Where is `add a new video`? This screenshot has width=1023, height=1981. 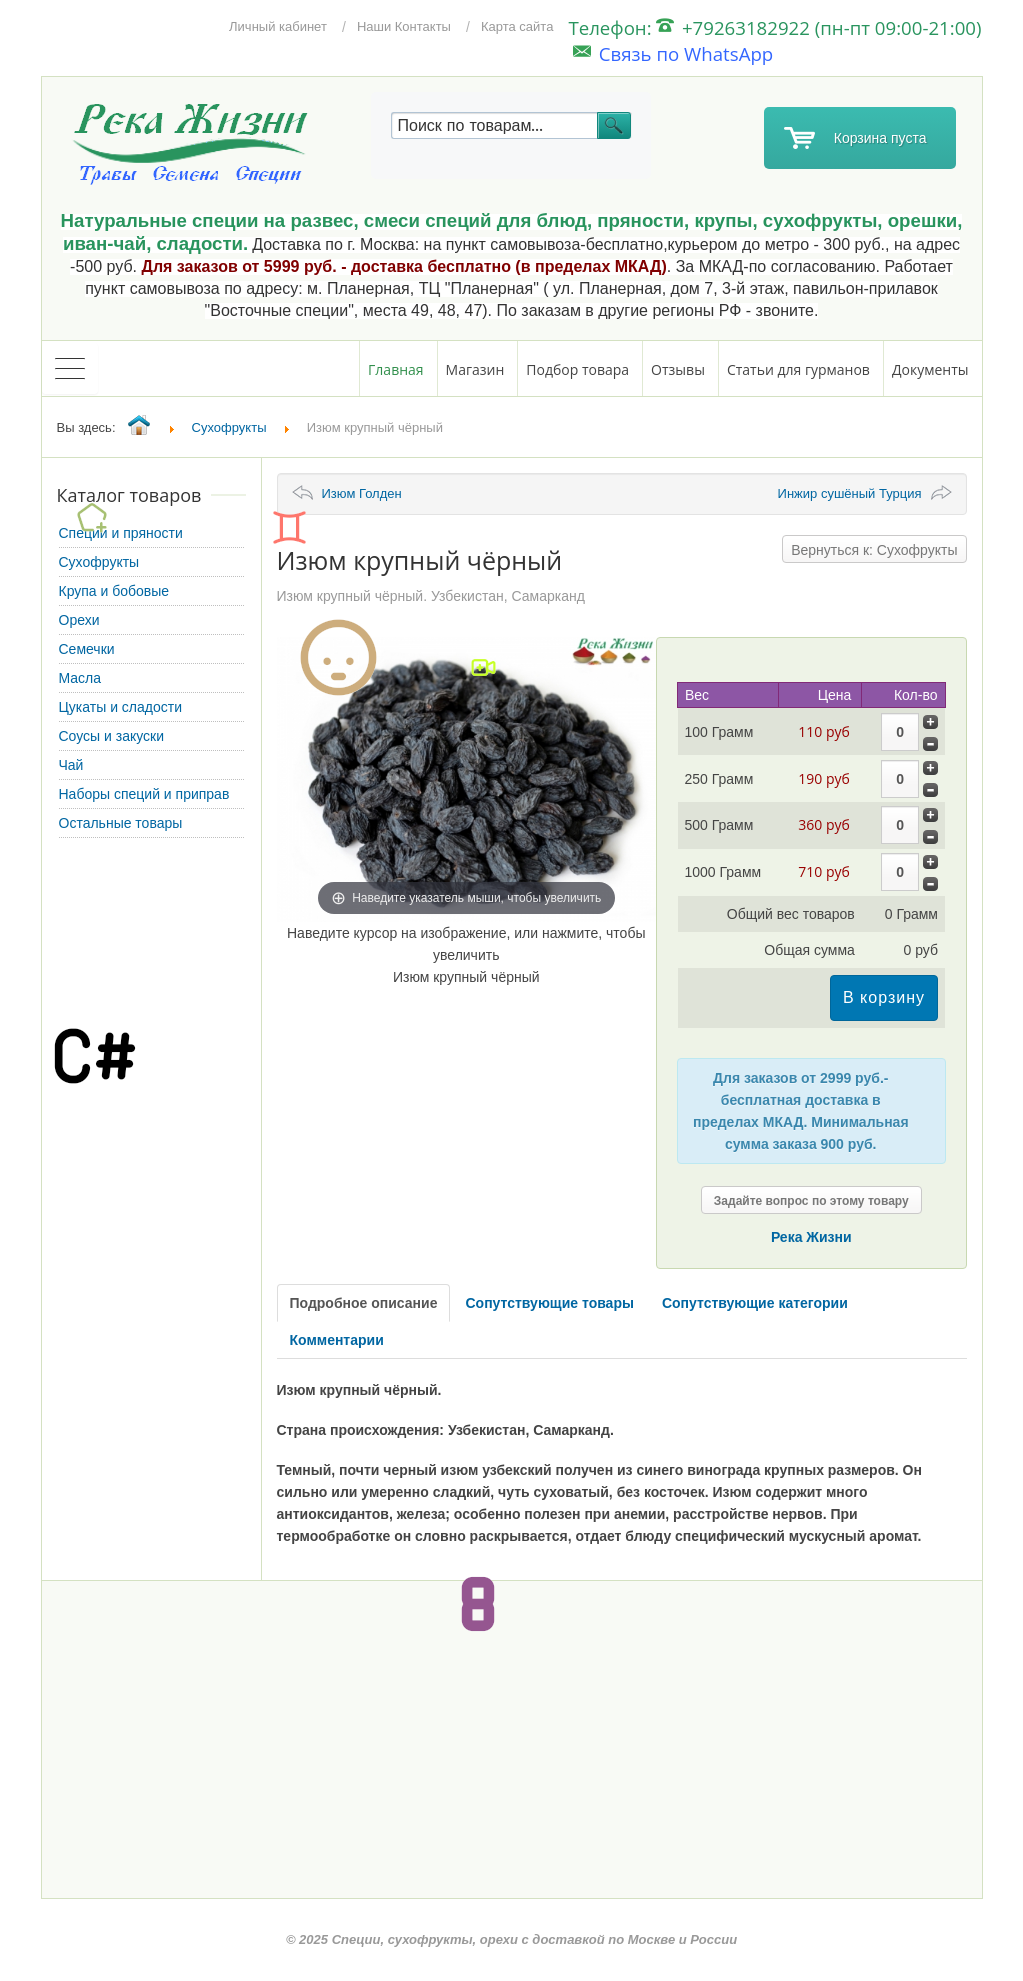
add a new video is located at coordinates (483, 667).